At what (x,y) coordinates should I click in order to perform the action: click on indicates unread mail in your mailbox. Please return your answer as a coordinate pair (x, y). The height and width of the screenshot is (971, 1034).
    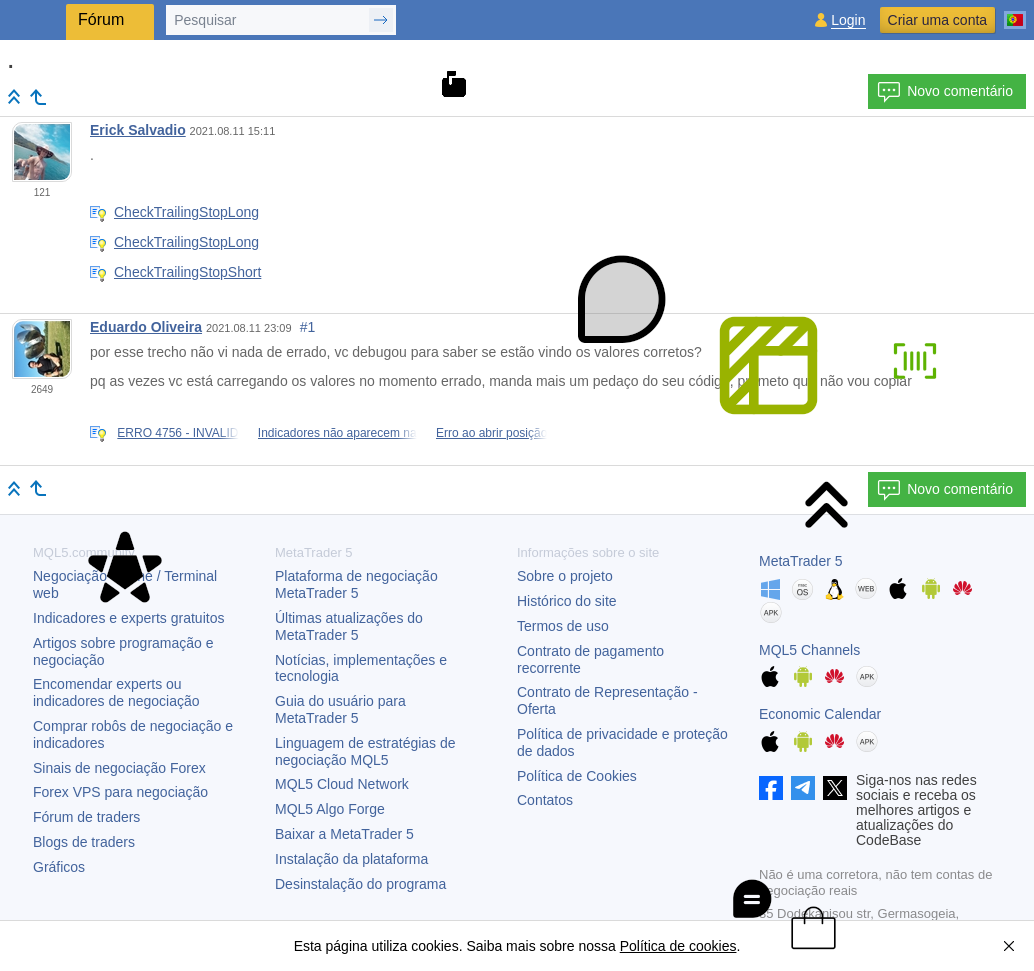
    Looking at the image, I should click on (454, 85).